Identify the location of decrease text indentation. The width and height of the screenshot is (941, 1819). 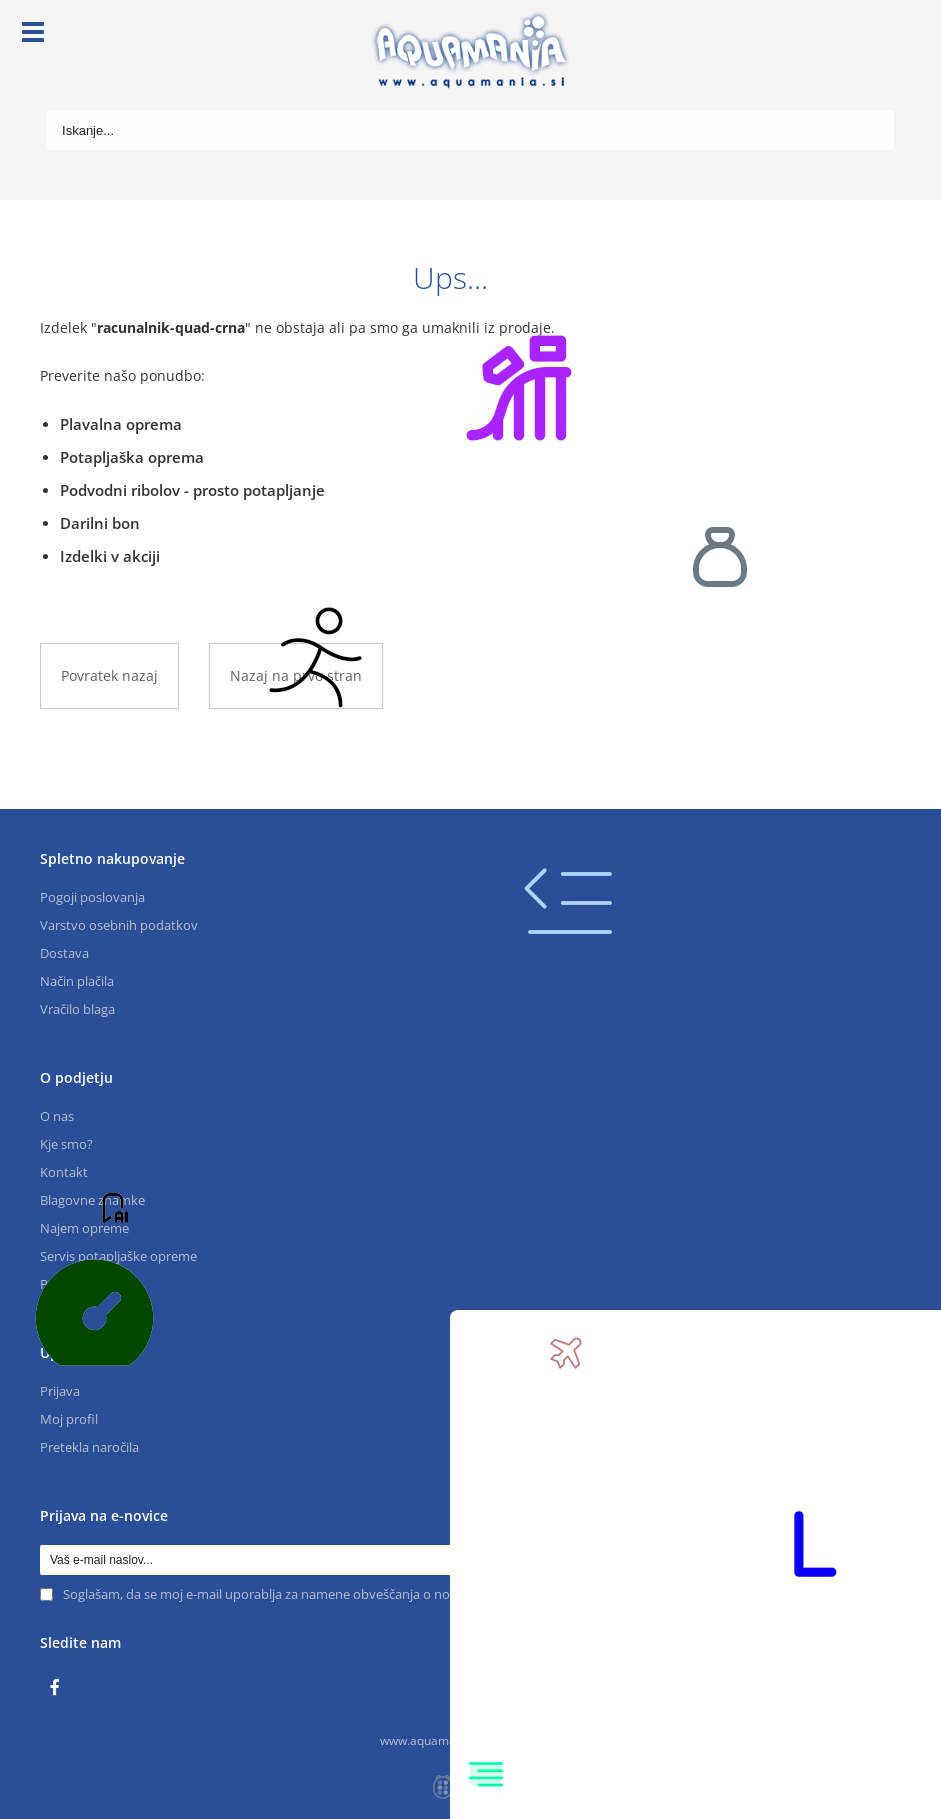
(570, 903).